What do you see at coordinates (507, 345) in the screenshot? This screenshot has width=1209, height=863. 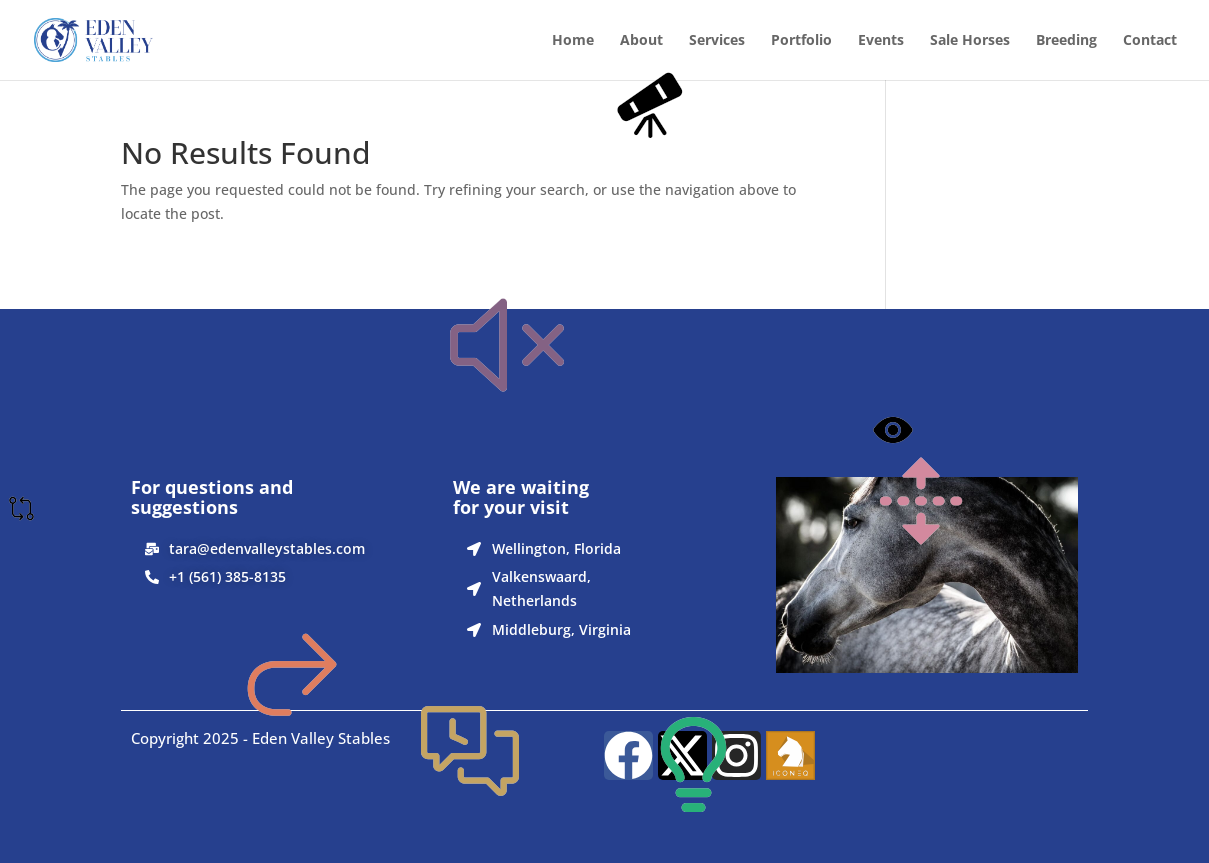 I see `mute audio or sound` at bounding box center [507, 345].